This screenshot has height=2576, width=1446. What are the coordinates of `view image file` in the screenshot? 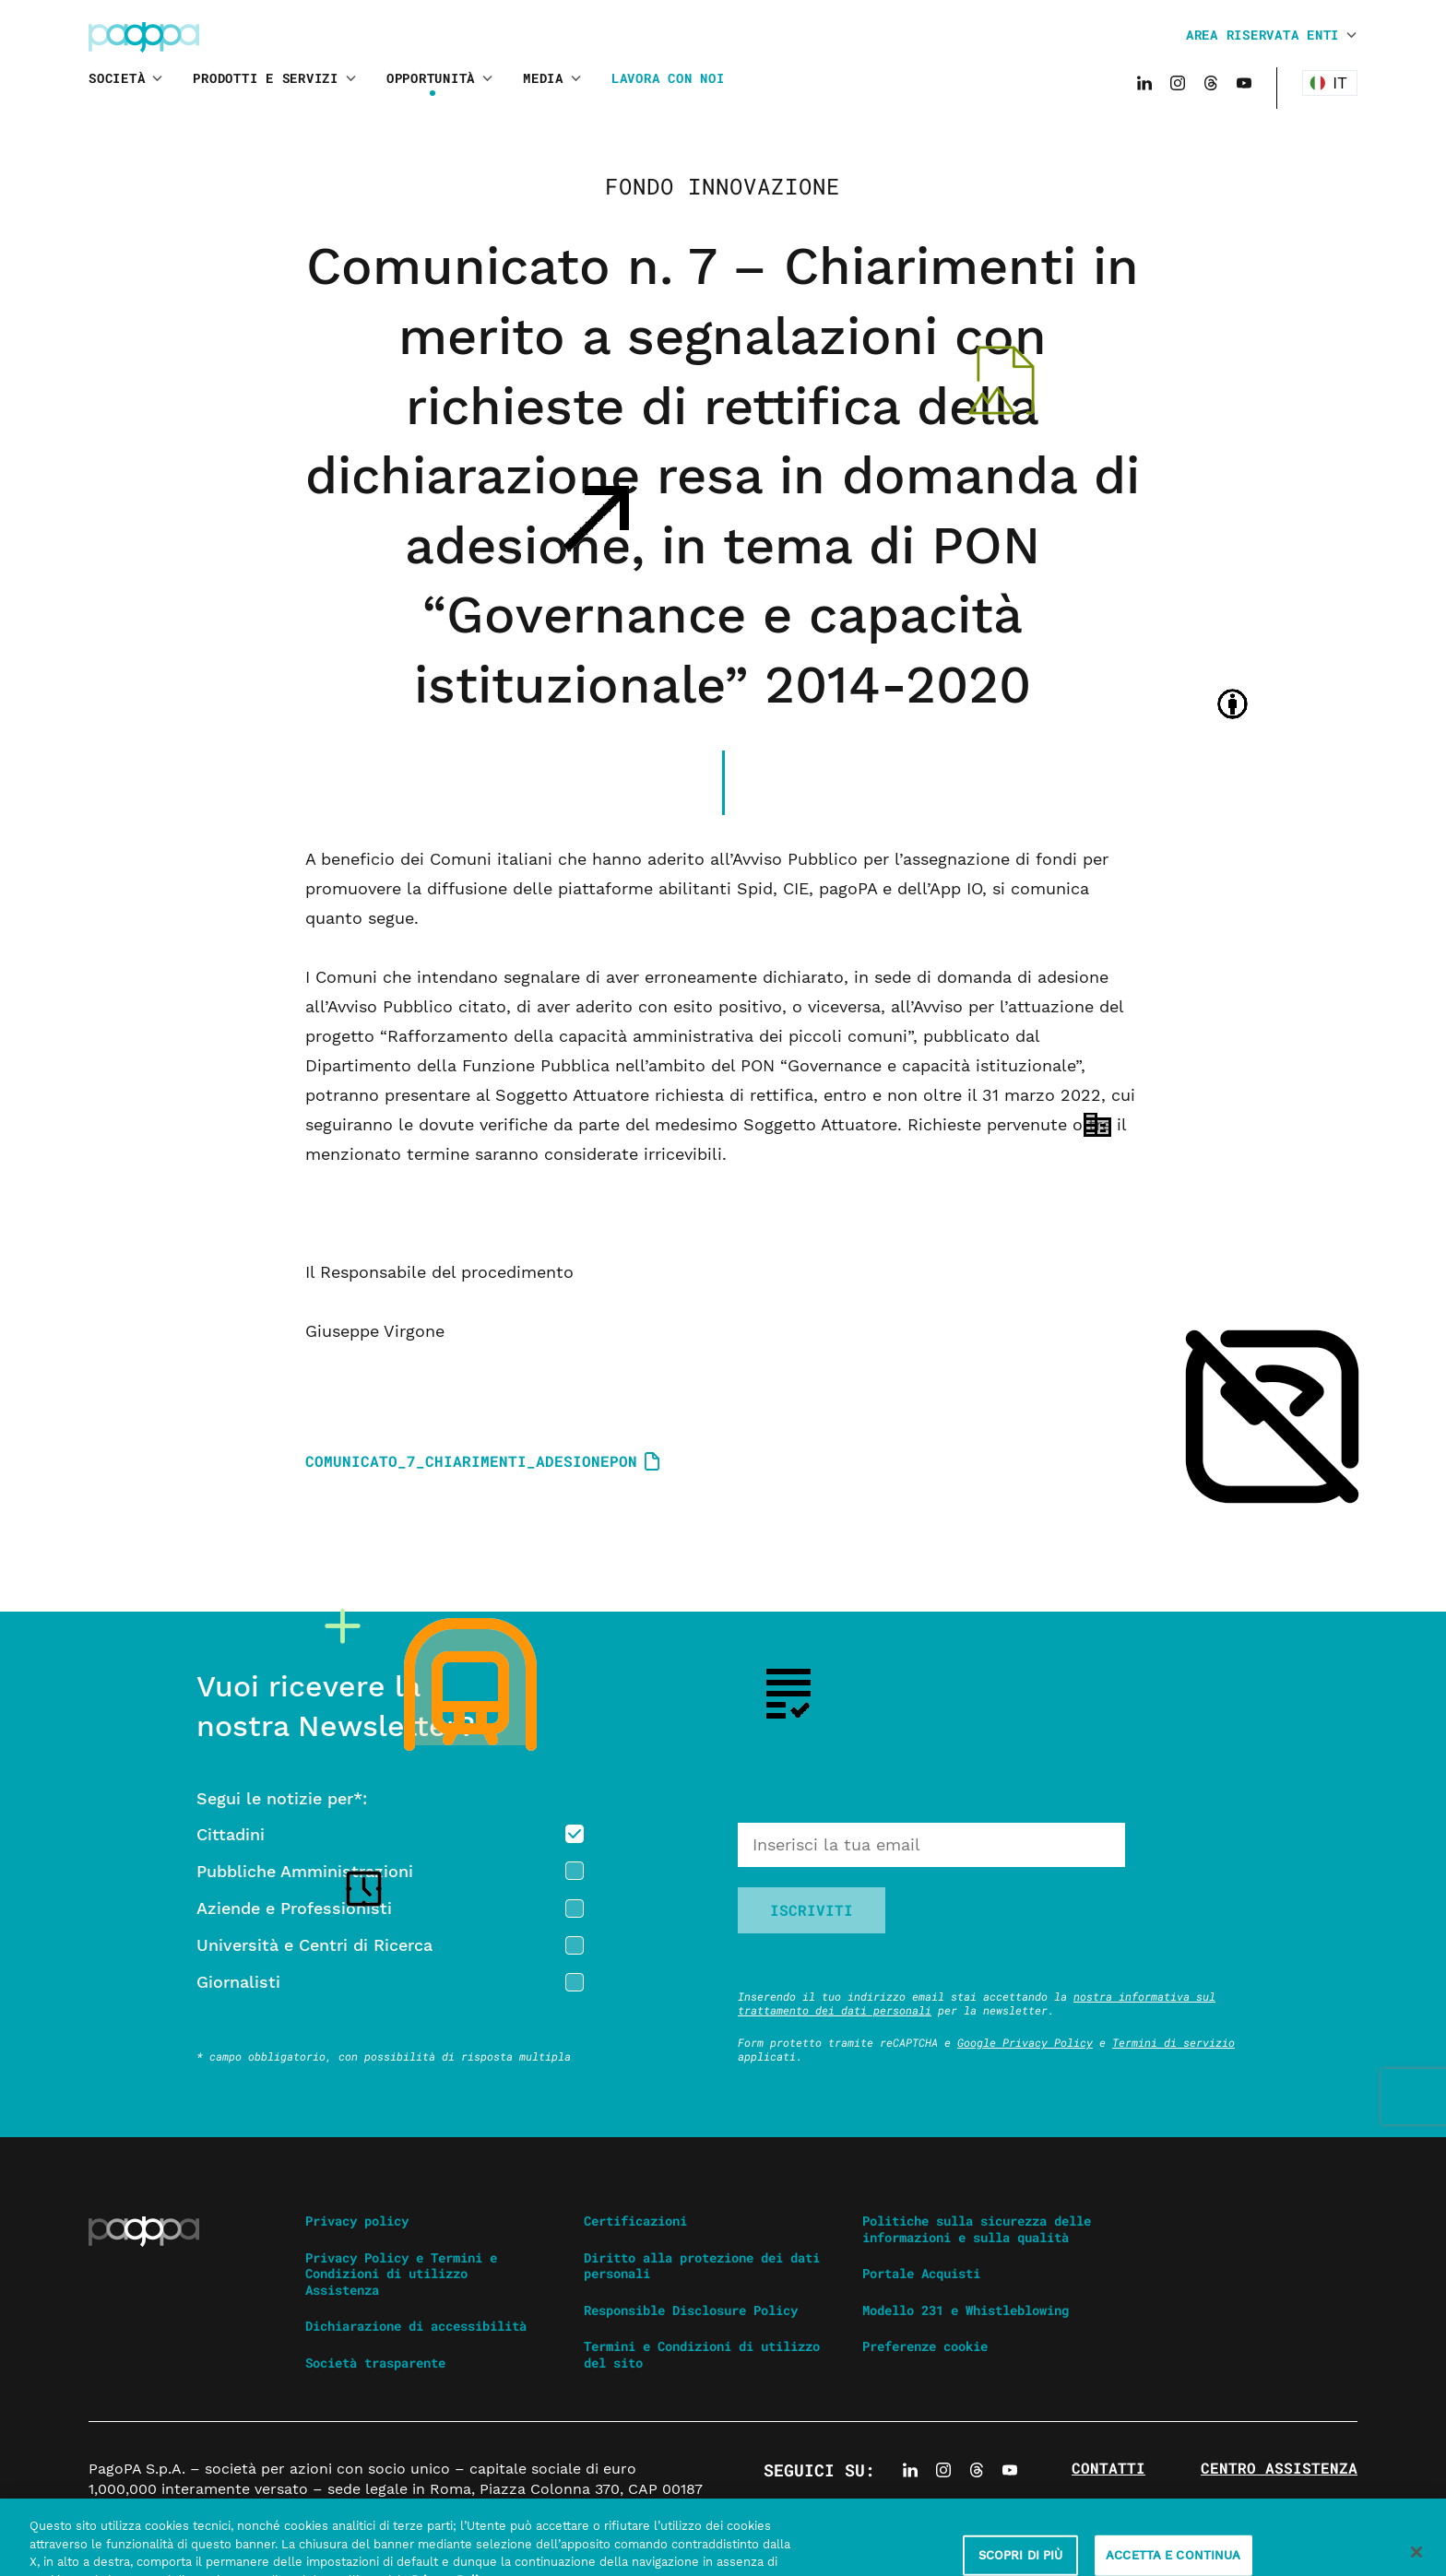 It's located at (1005, 380).